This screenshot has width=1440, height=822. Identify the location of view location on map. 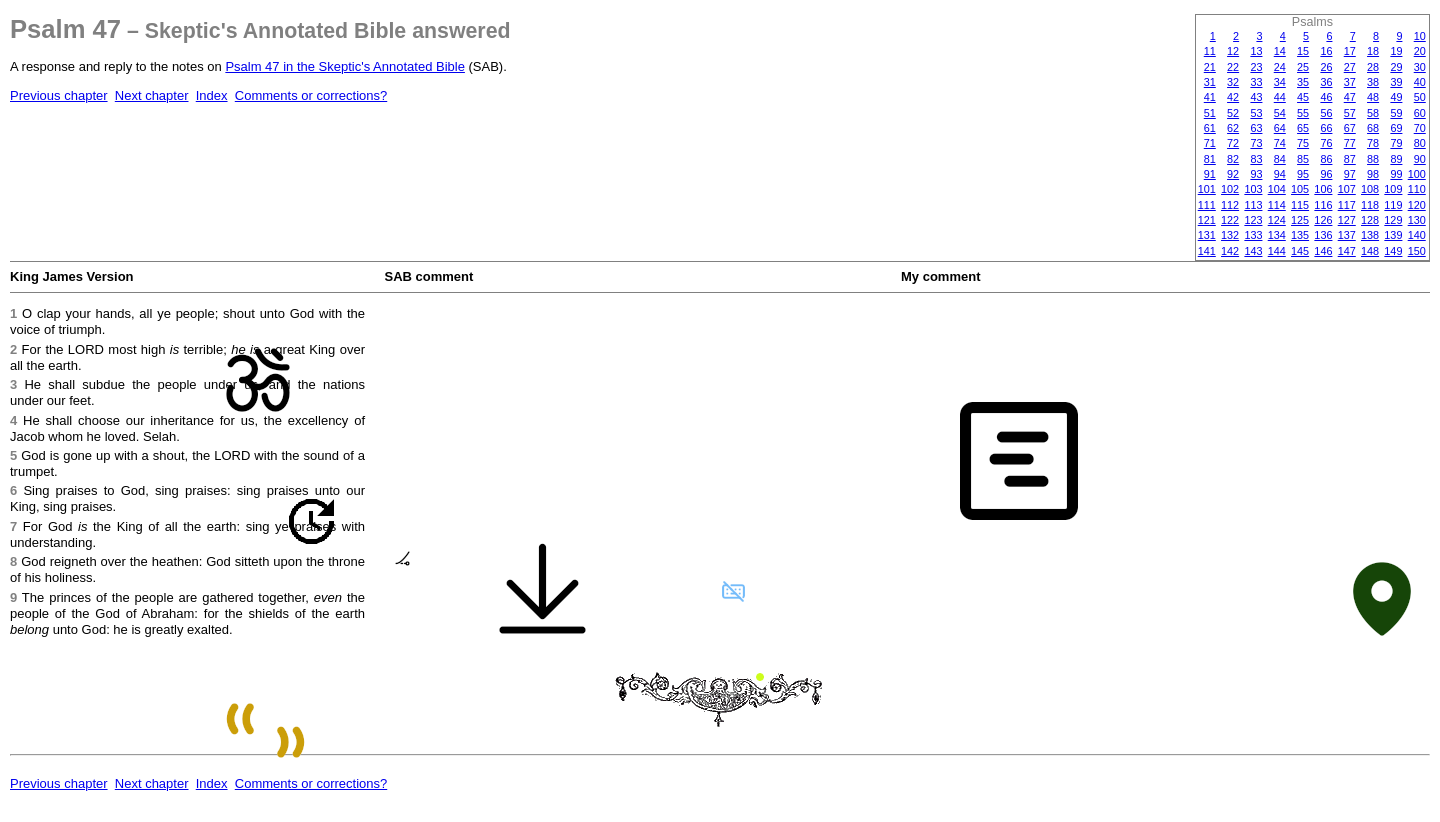
(1382, 599).